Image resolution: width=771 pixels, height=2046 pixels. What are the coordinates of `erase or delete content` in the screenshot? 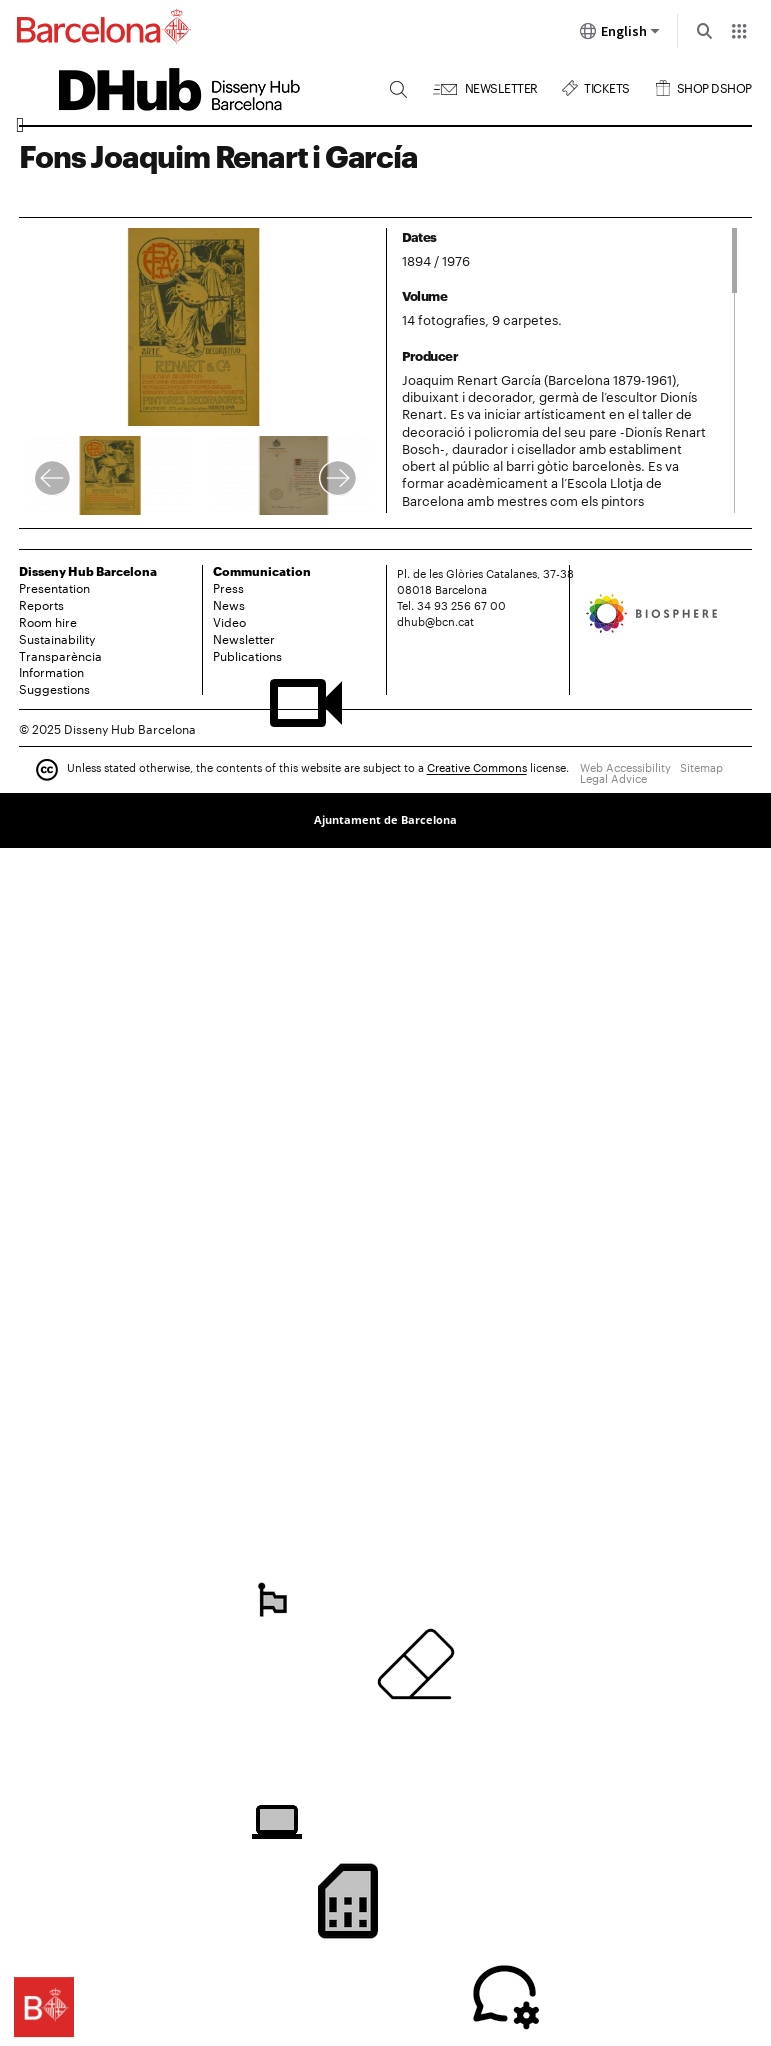 It's located at (416, 1664).